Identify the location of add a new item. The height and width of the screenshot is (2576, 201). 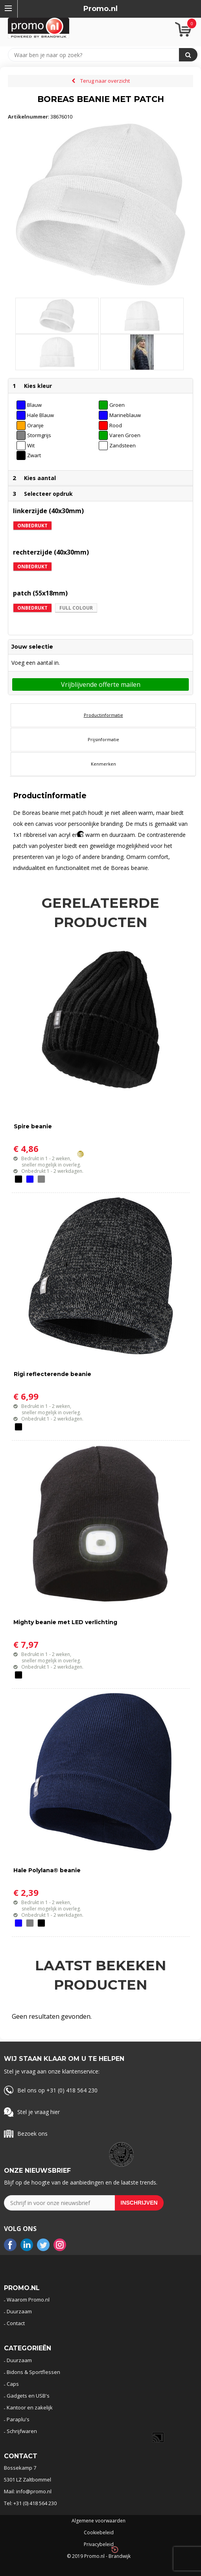
(66, 1265).